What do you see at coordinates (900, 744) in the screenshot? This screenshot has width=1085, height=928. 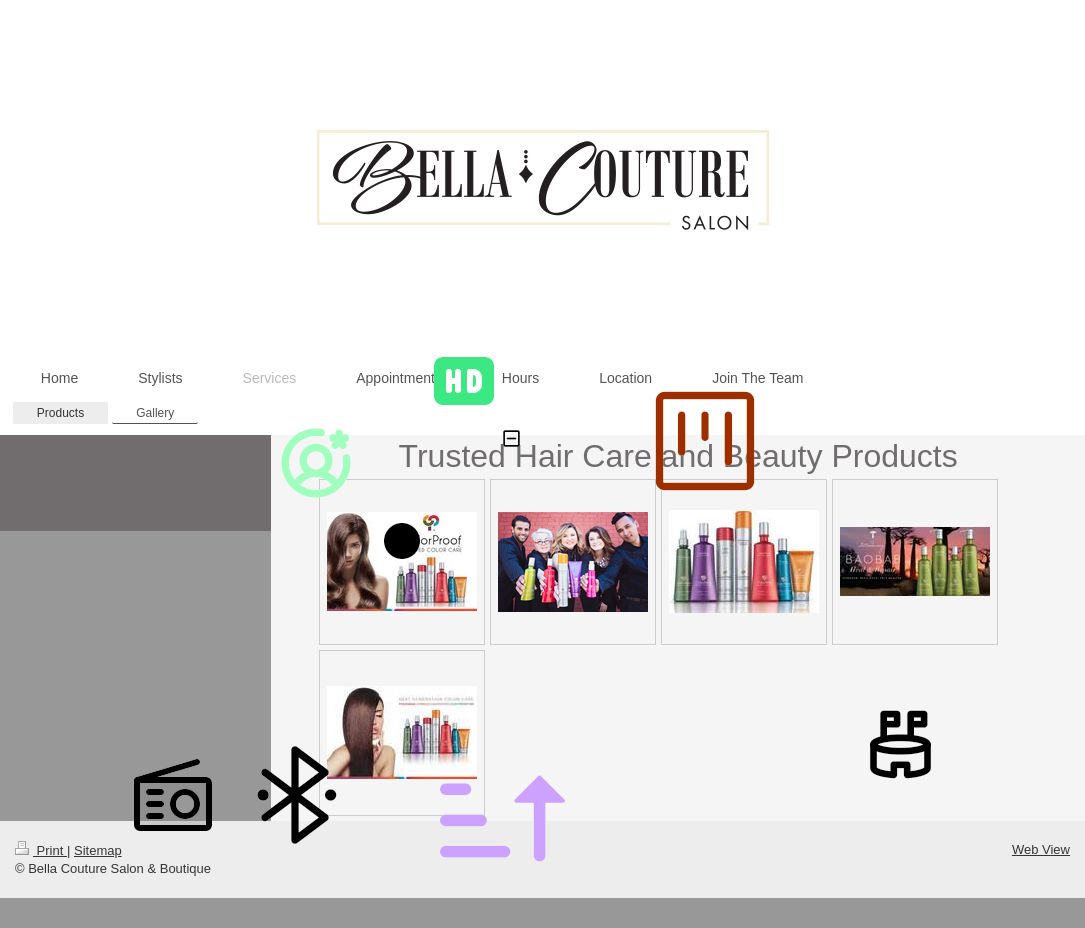 I see `view stadium or arena information` at bounding box center [900, 744].